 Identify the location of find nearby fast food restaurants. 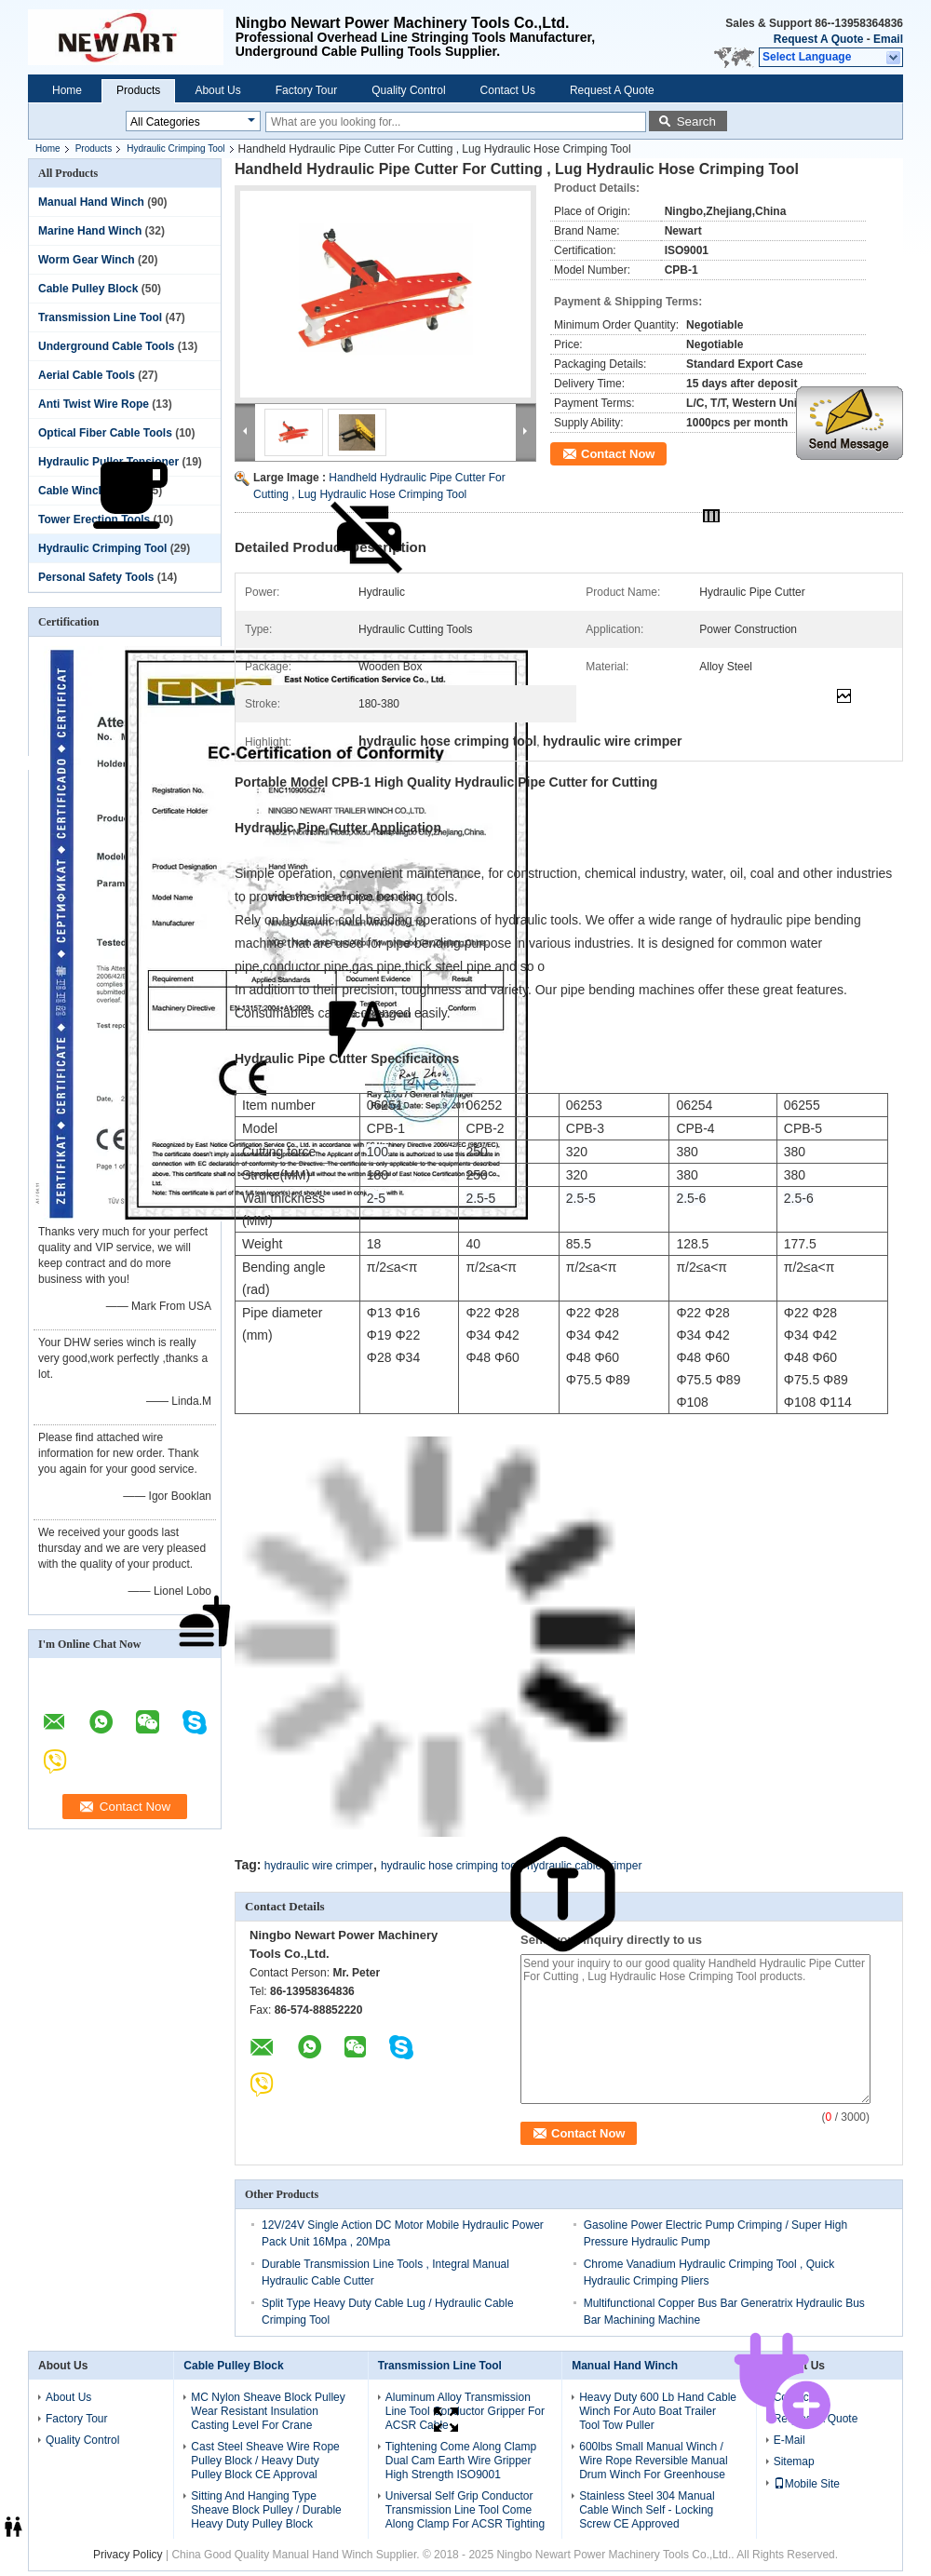
(205, 1621).